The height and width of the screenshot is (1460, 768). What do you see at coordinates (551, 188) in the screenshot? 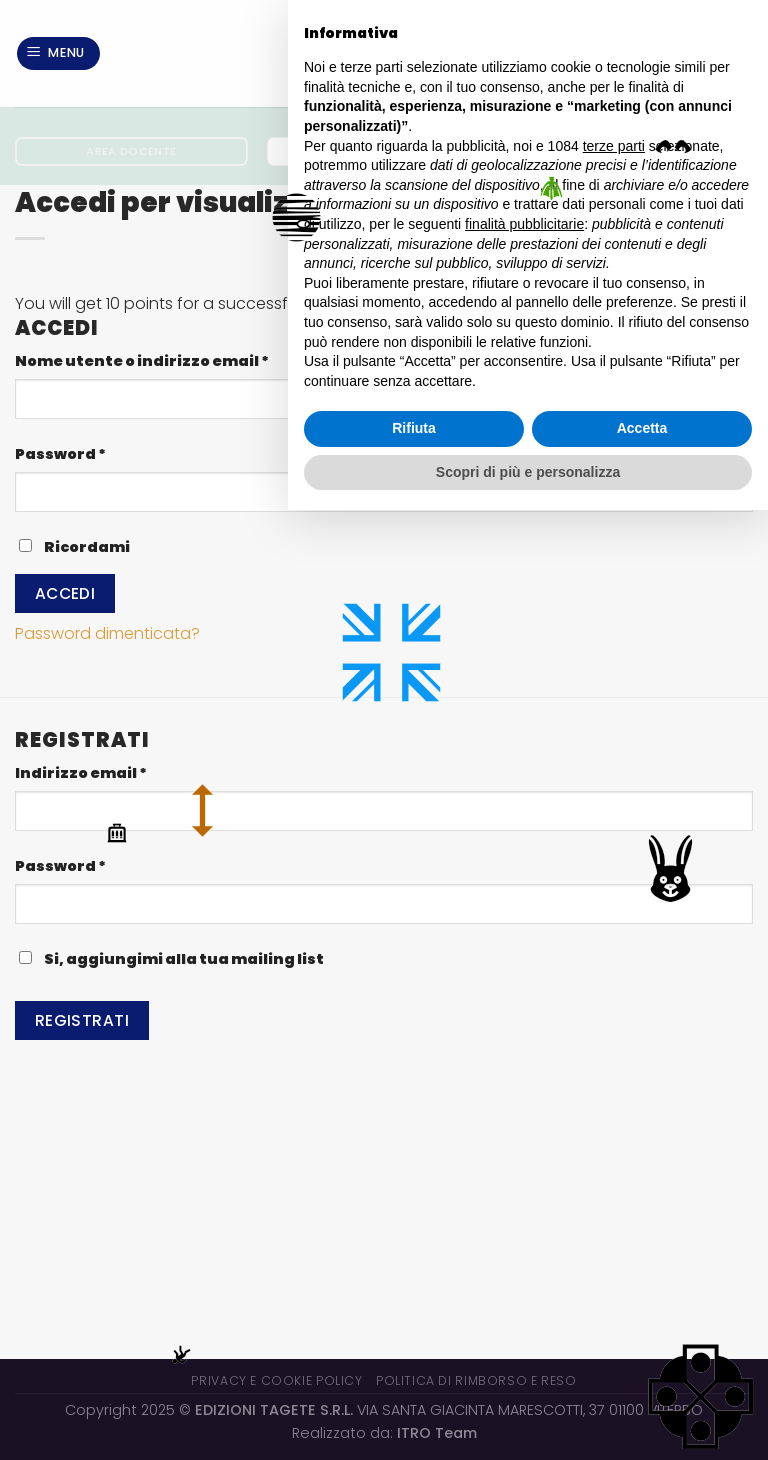
I see `indicates duck or waterfowl-related content in a game` at bounding box center [551, 188].